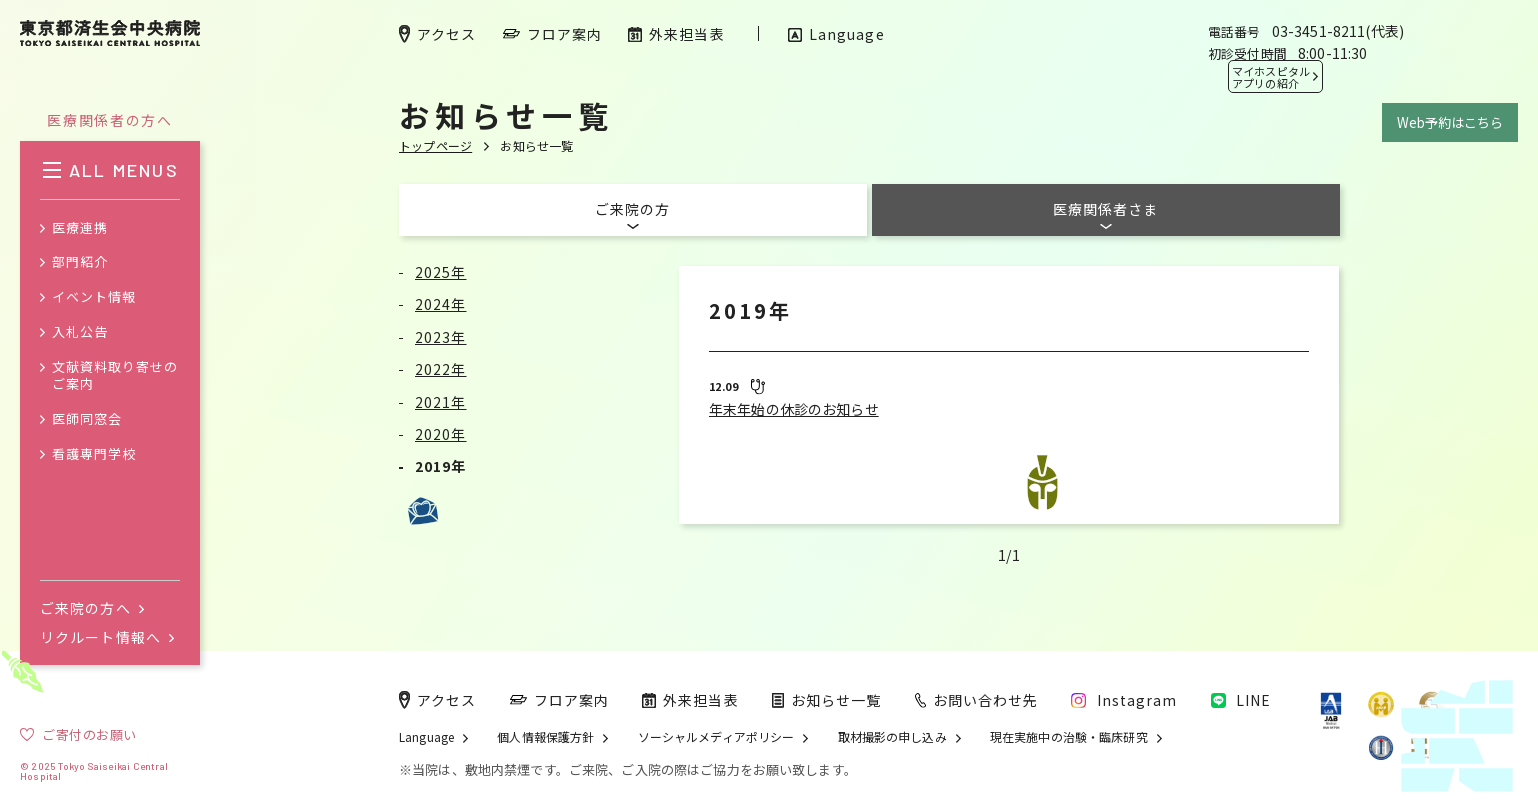  What do you see at coordinates (22, 671) in the screenshot?
I see `select stone spear weapon in game inventory` at bounding box center [22, 671].